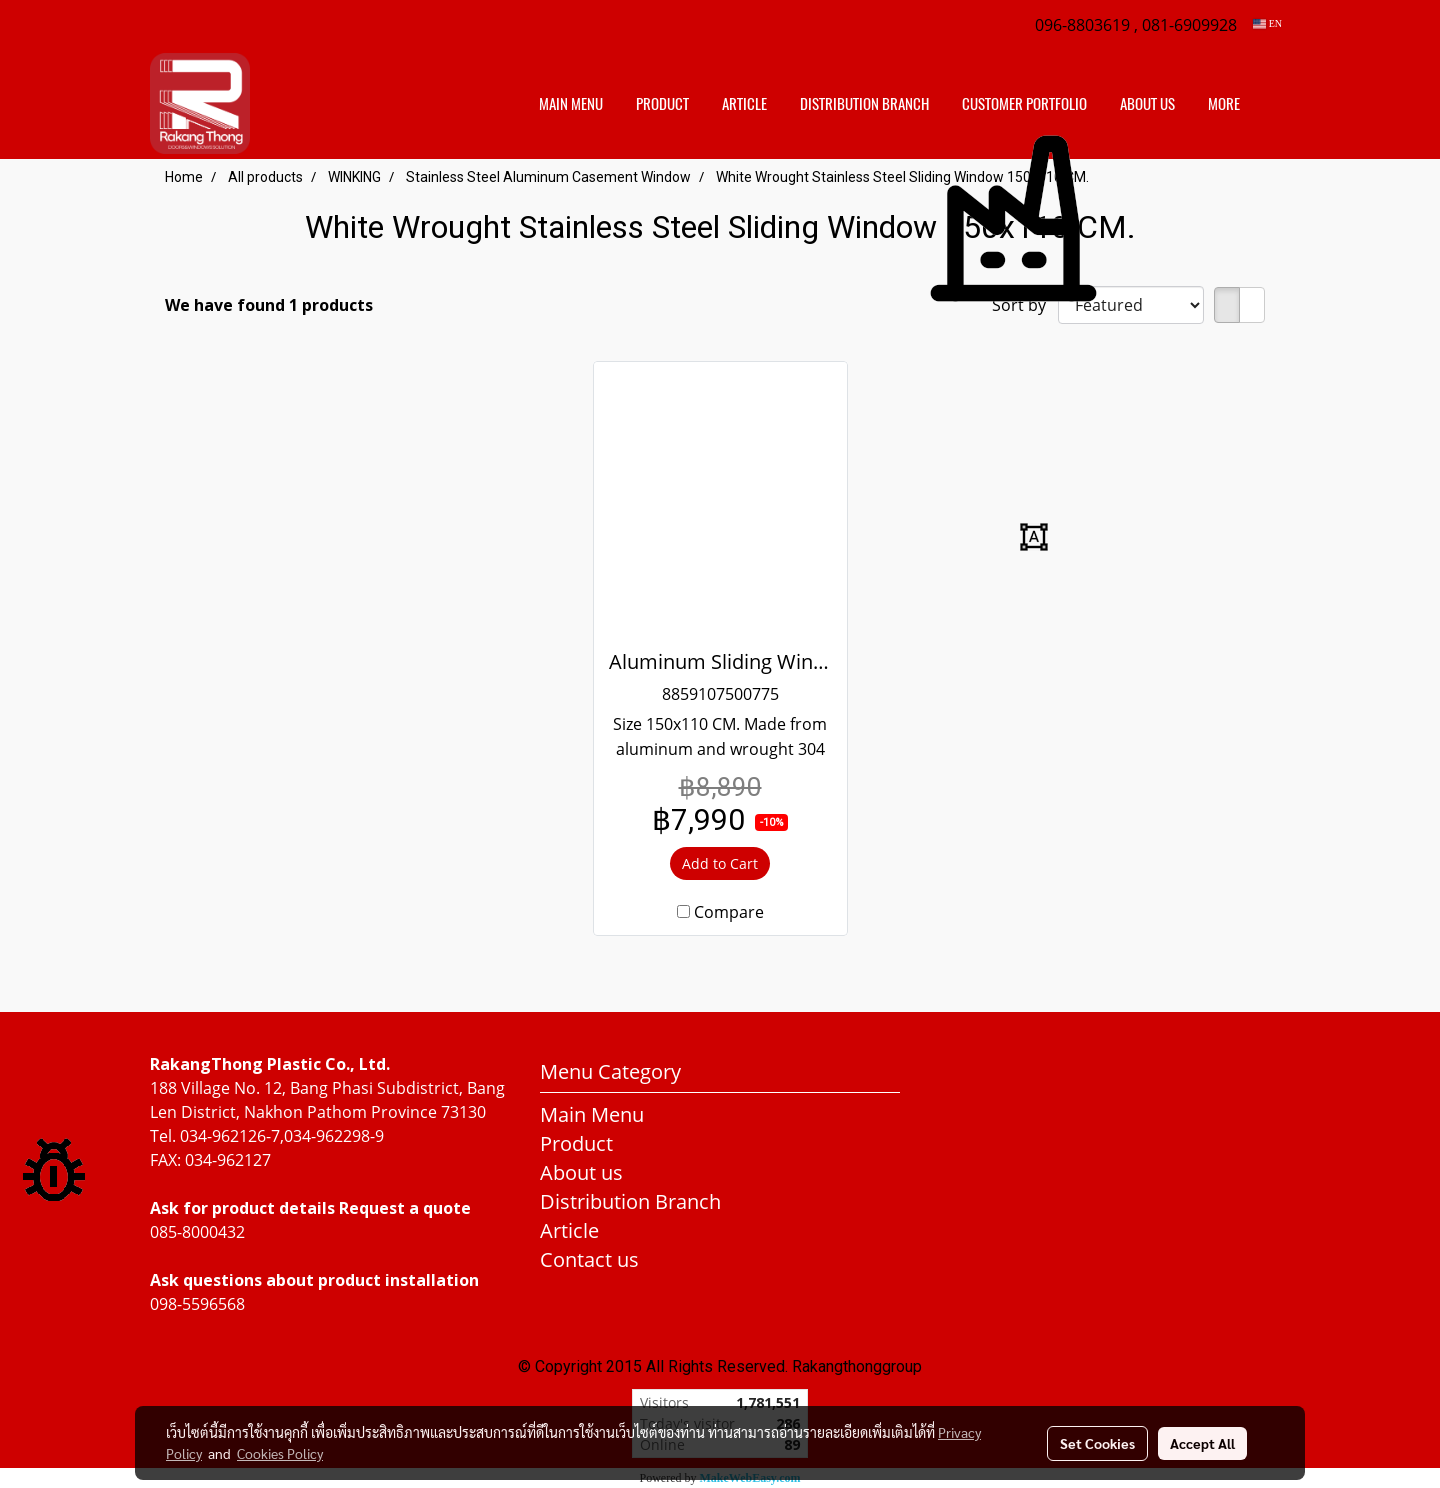  I want to click on format or edit text box properties, so click(1034, 537).